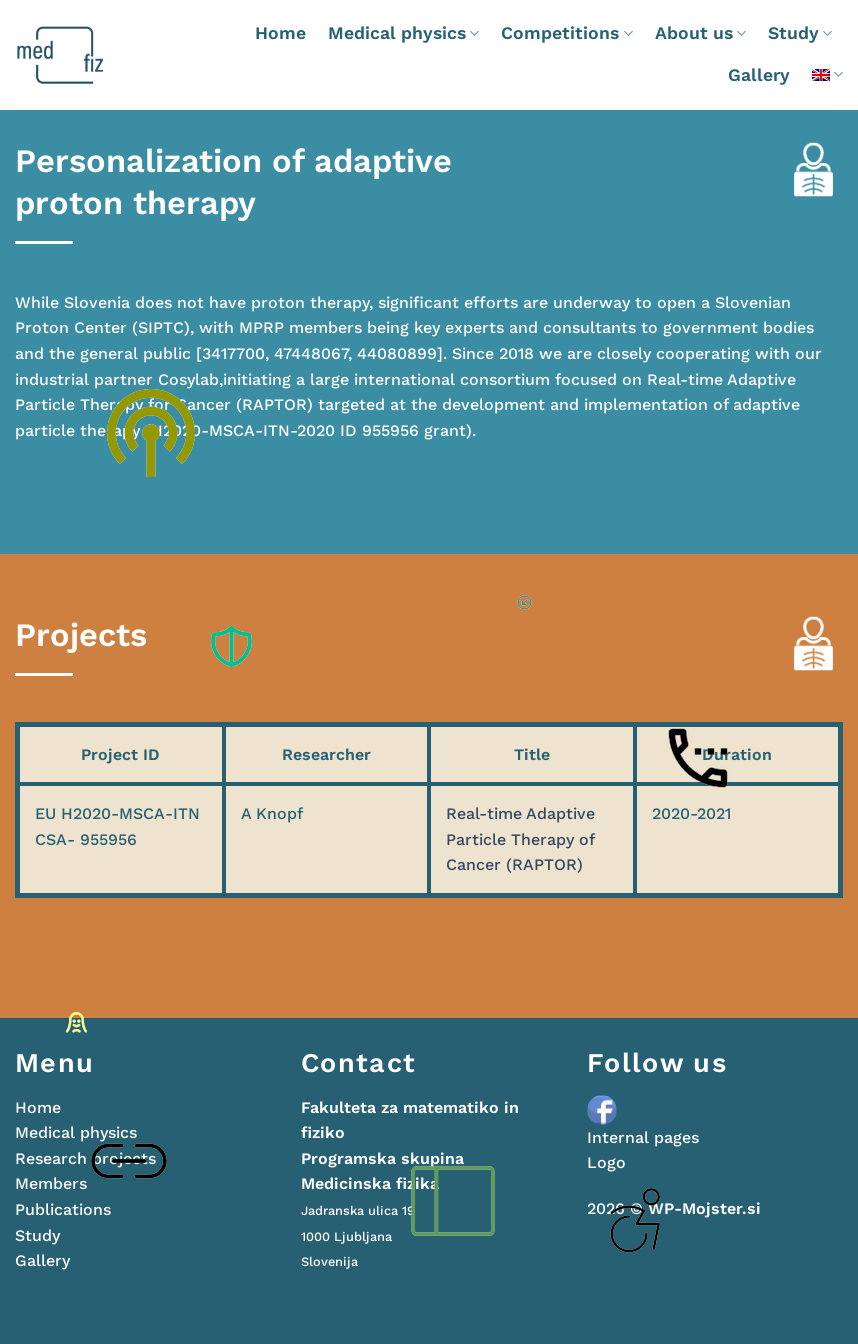 The height and width of the screenshot is (1344, 858). What do you see at coordinates (76, 1023) in the screenshot?
I see `indicates linux operating system compatibility` at bounding box center [76, 1023].